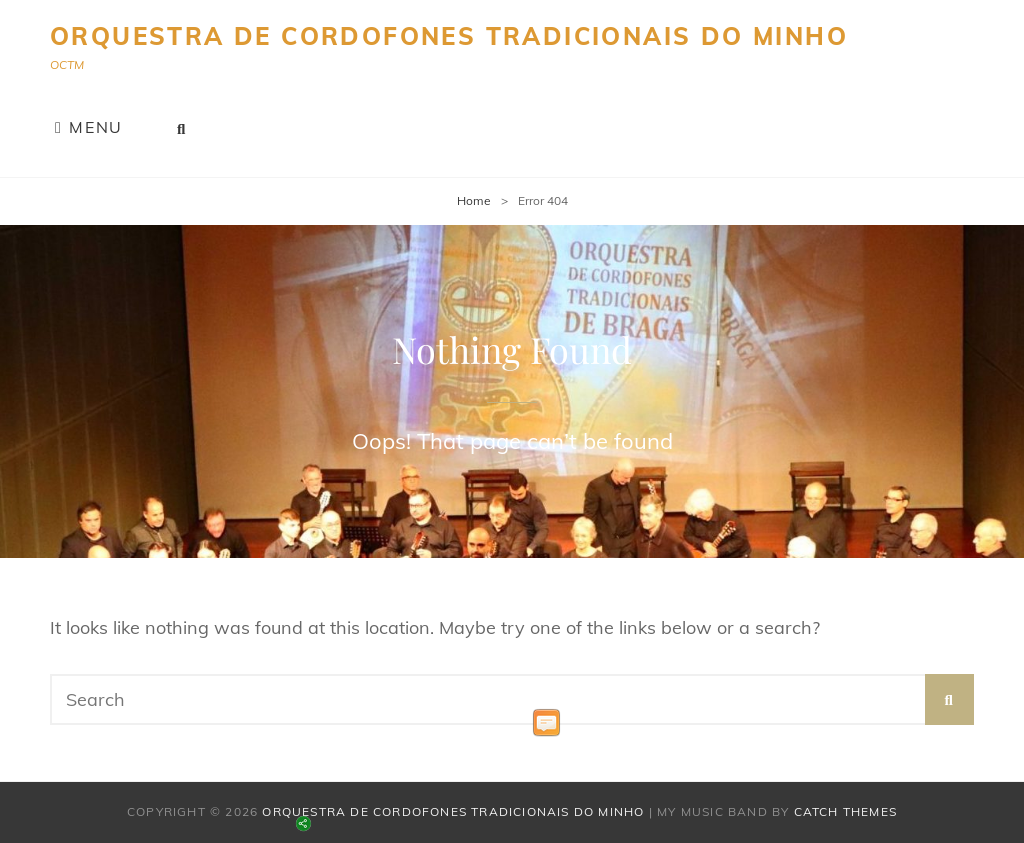  I want to click on open chatty messaging app, so click(546, 722).